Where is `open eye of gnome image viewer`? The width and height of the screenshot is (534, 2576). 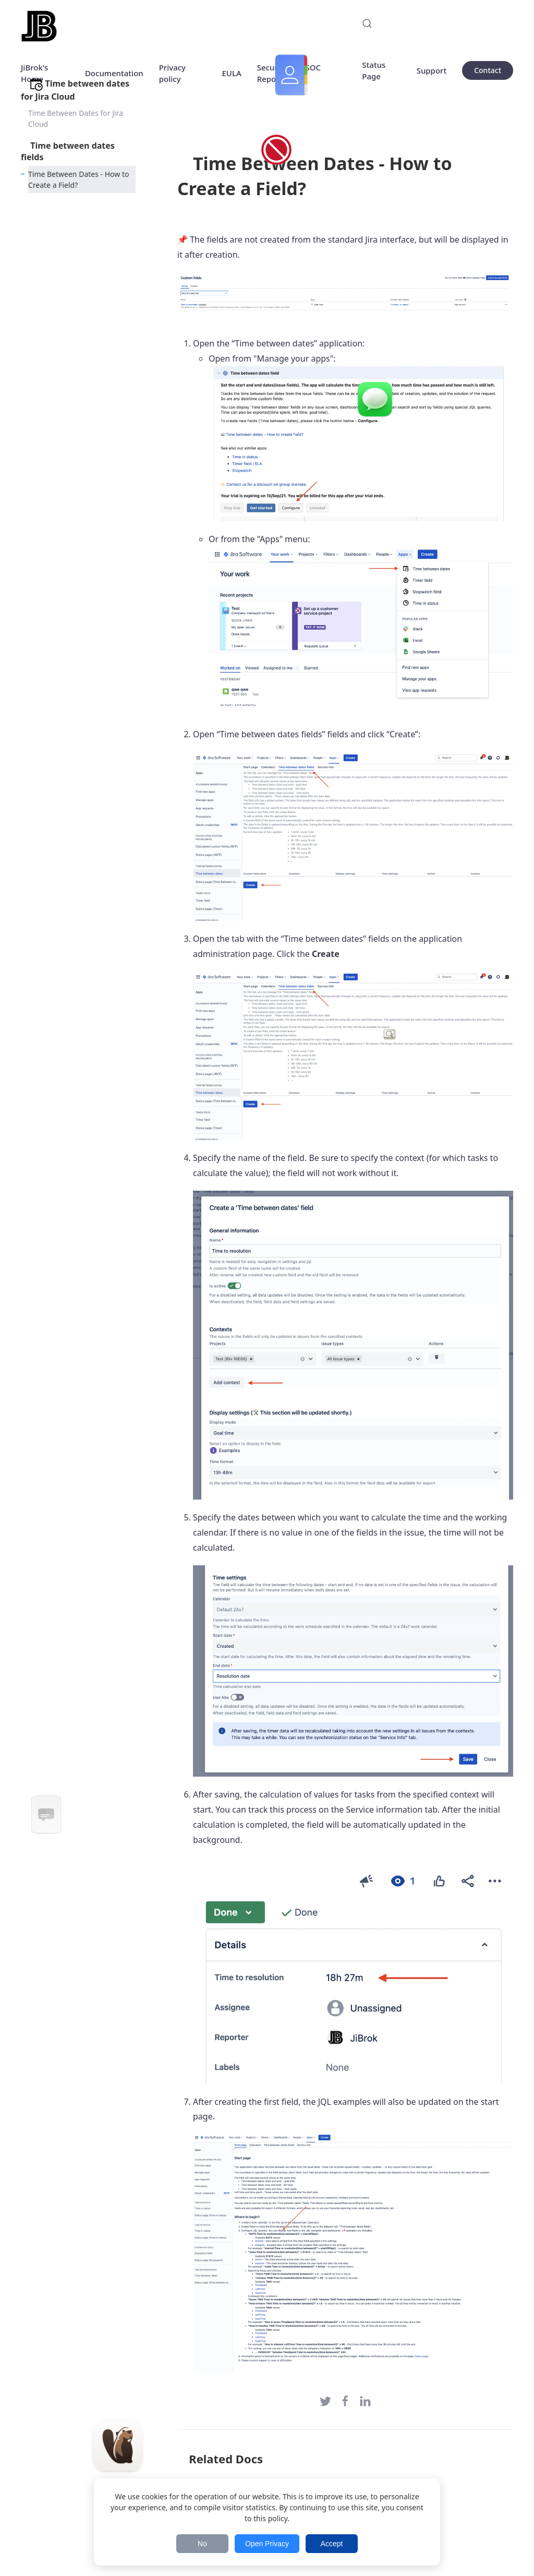
open eye of gnome image viewer is located at coordinates (390, 1034).